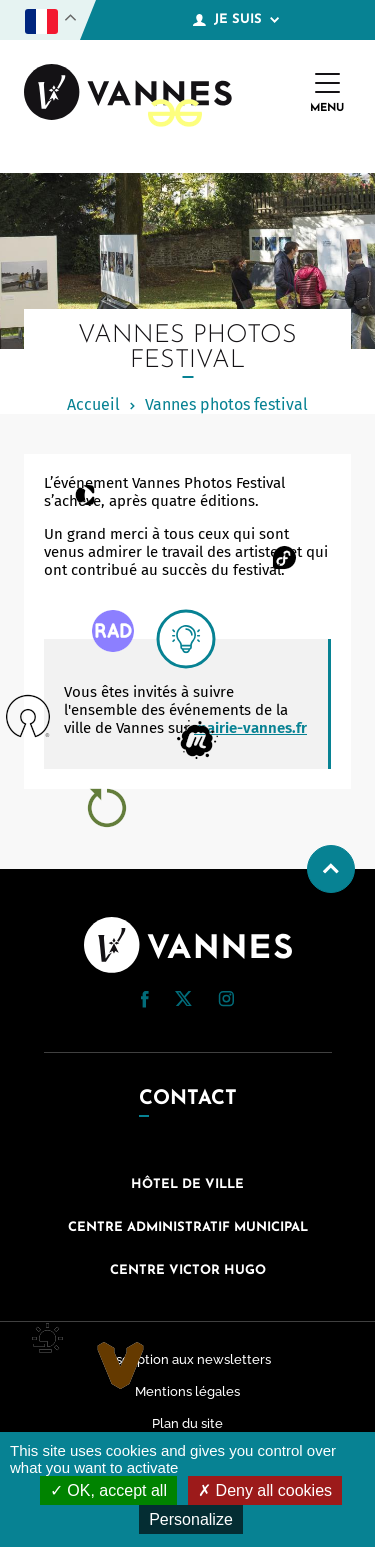 This screenshot has height=1547, width=375. Describe the element at coordinates (284, 557) in the screenshot. I see `Fedora Linux logo` at that location.